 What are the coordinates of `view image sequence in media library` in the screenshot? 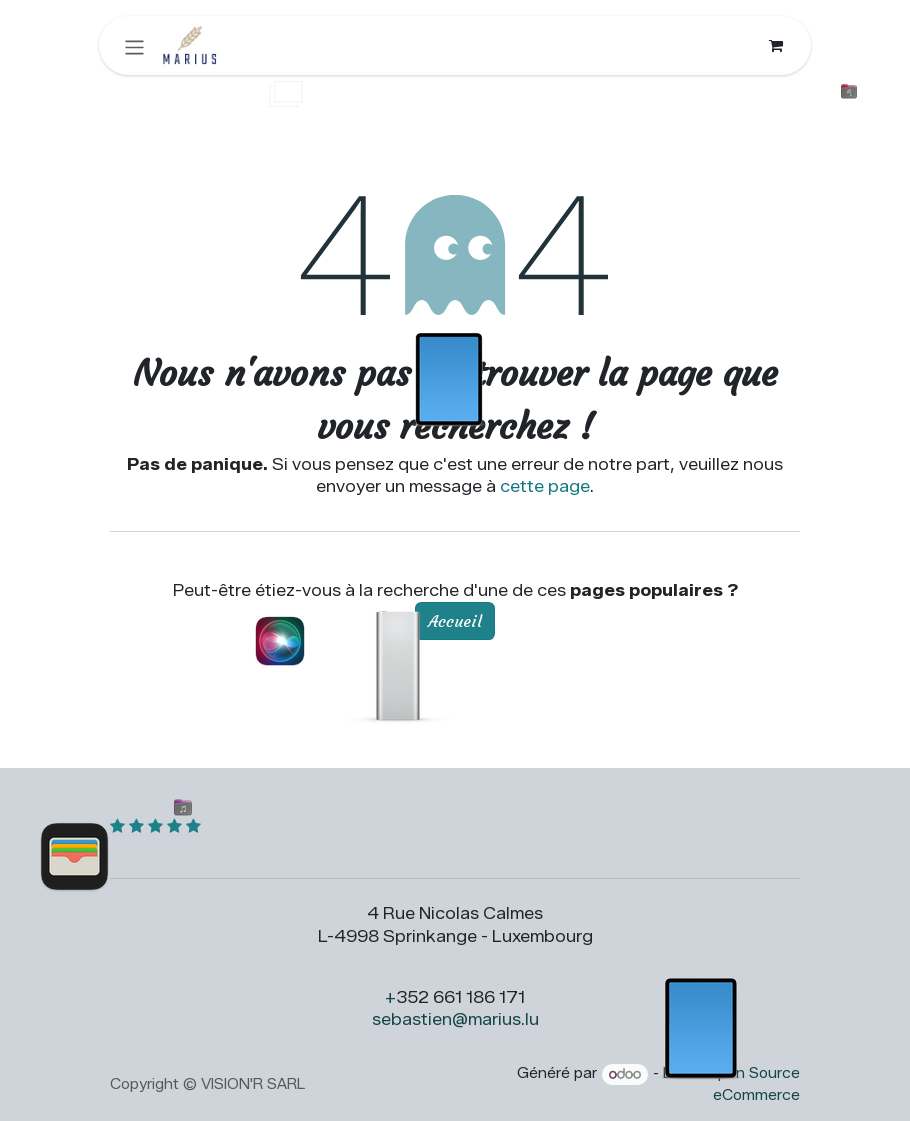 It's located at (286, 94).